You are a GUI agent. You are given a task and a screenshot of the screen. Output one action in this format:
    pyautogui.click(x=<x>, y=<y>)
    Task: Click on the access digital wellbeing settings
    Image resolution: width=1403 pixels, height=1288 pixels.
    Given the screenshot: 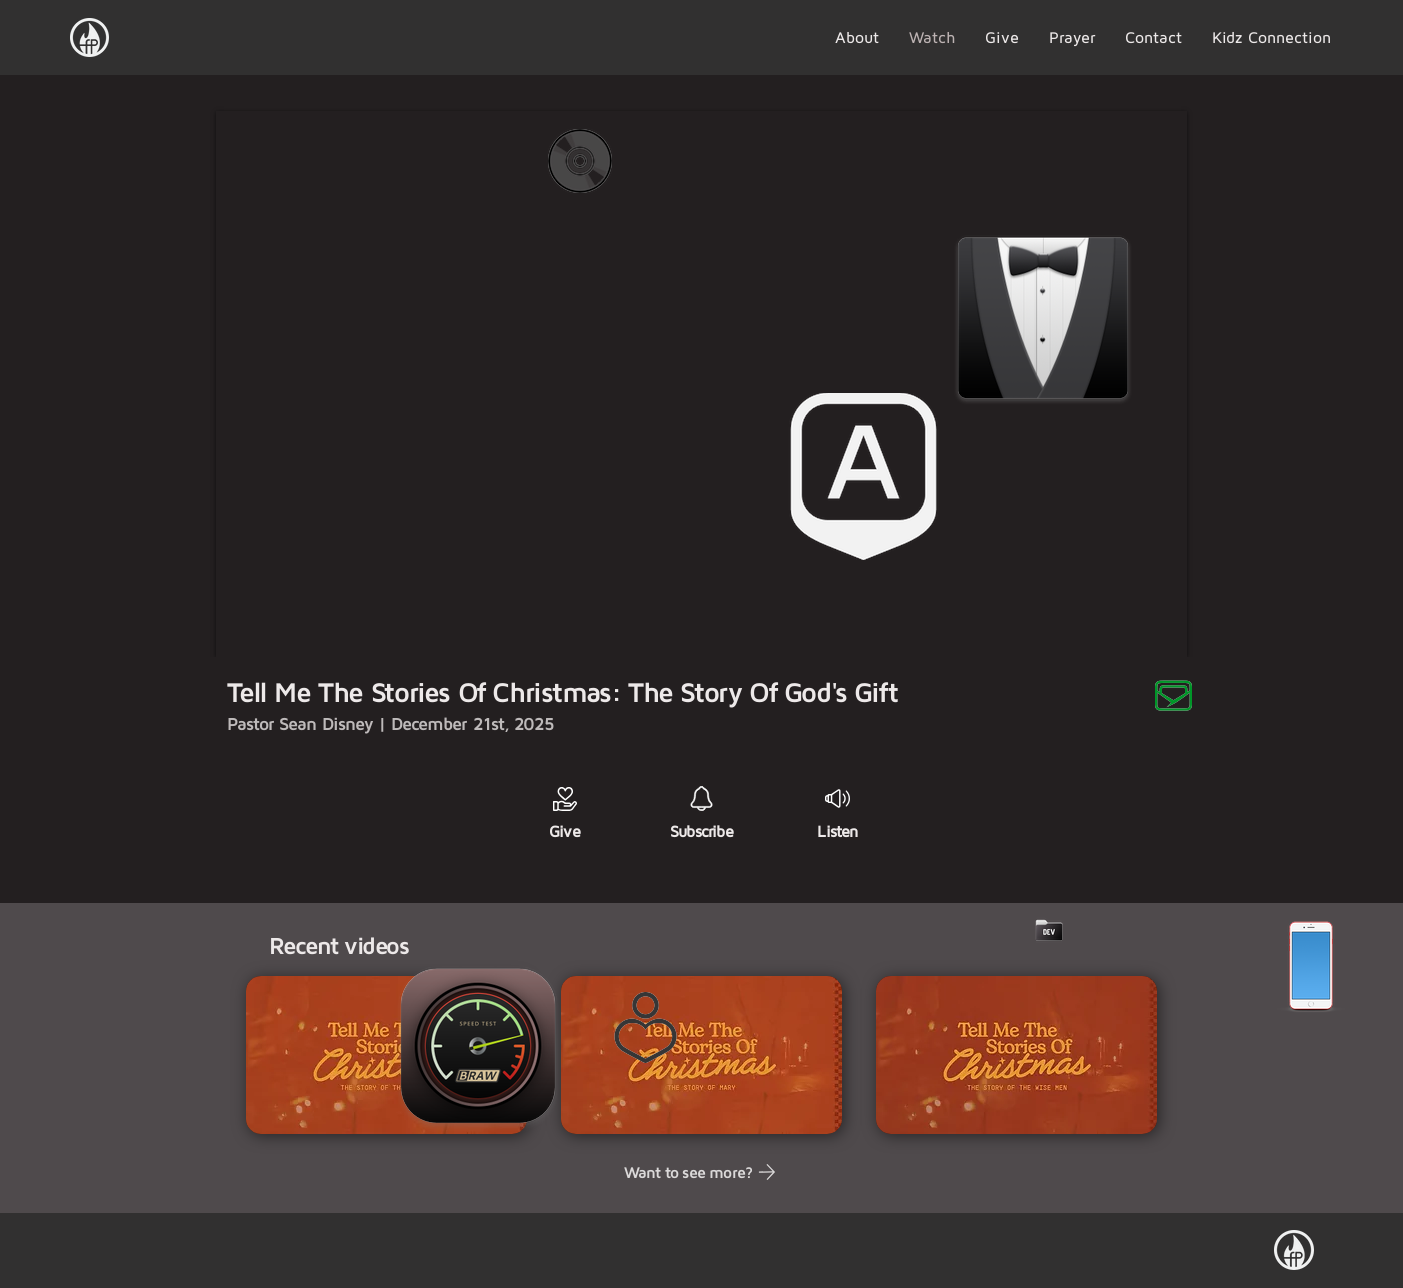 What is the action you would take?
    pyautogui.click(x=645, y=1027)
    